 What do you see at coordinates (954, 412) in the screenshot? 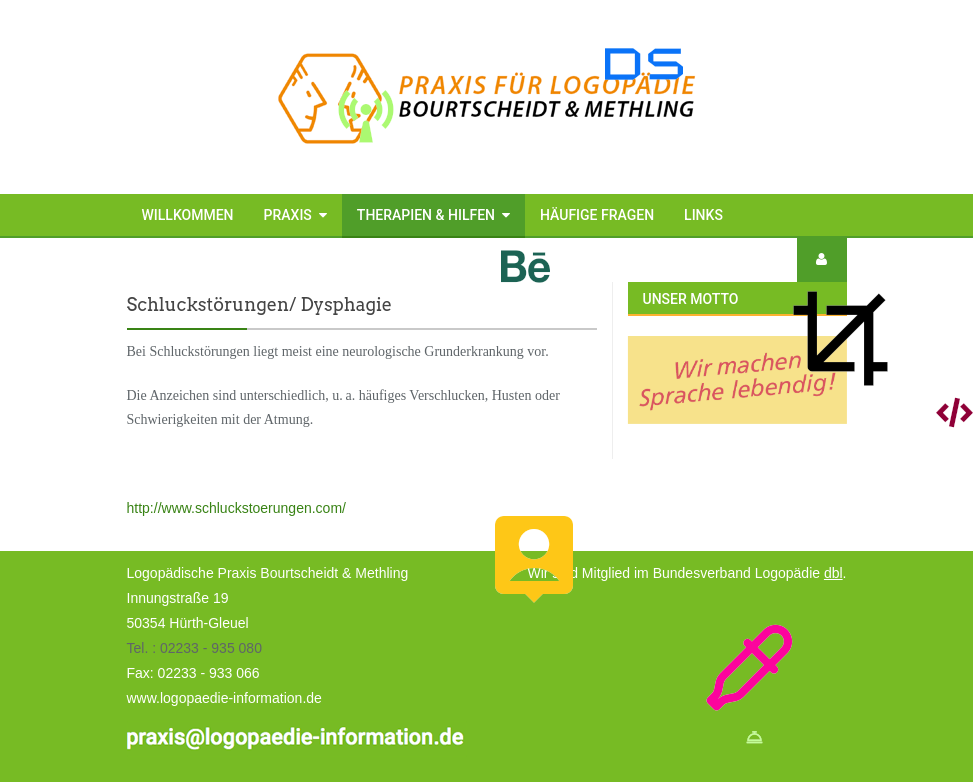
I see `devbox logo - a development environment tool` at bounding box center [954, 412].